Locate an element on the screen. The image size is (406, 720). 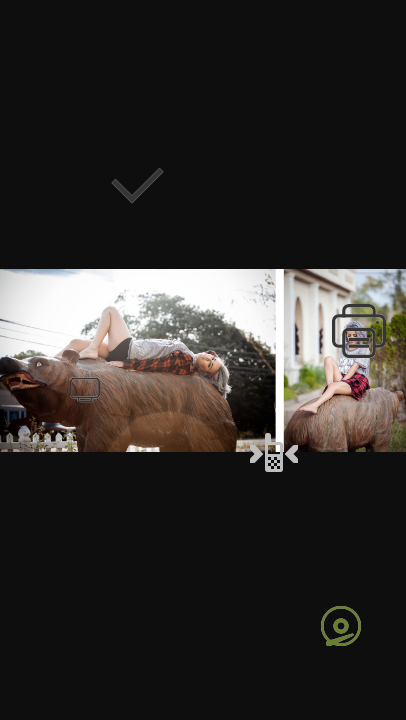
open tv or display settings is located at coordinates (85, 389).